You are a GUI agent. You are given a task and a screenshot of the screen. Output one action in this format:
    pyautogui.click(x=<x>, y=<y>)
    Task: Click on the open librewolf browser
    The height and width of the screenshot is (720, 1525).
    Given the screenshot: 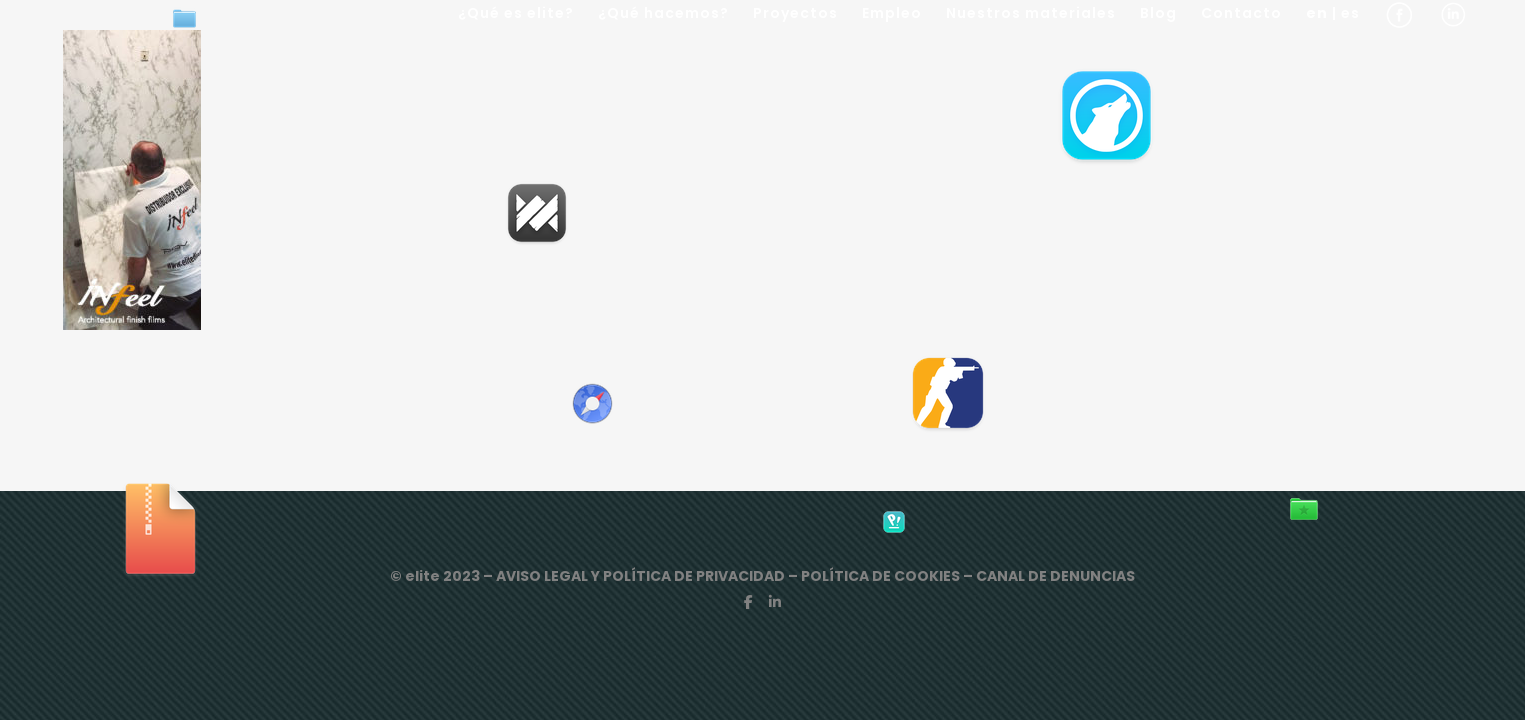 What is the action you would take?
    pyautogui.click(x=1106, y=115)
    